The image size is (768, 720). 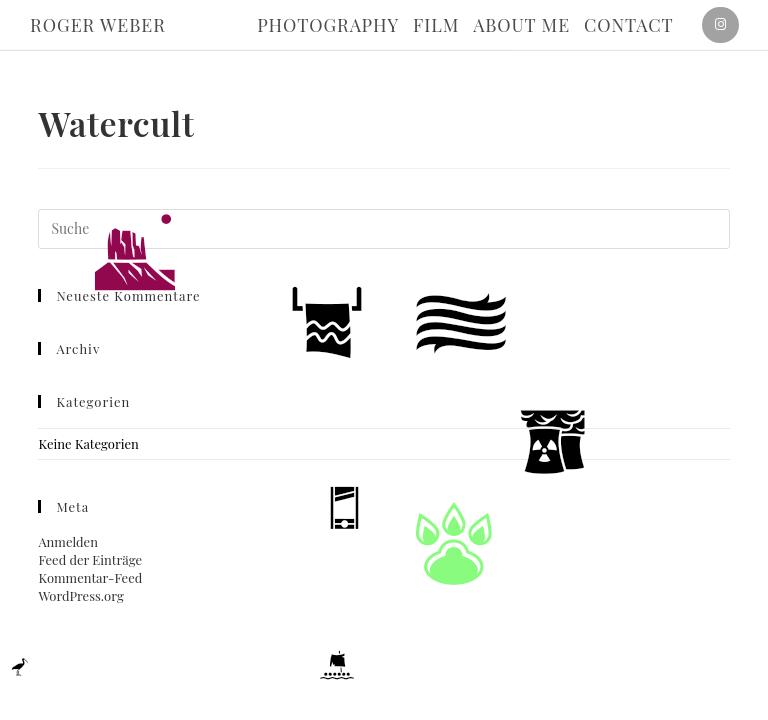 I want to click on water transportation or rafting activity, so click(x=337, y=665).